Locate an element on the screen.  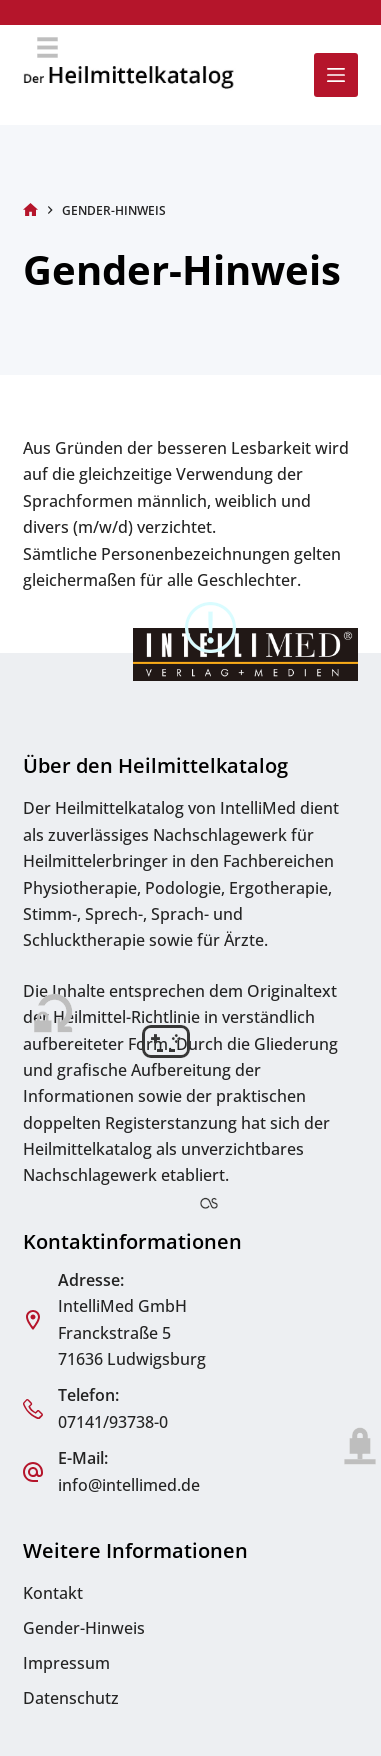
screen rotation is locked is located at coordinates (54, 1014).